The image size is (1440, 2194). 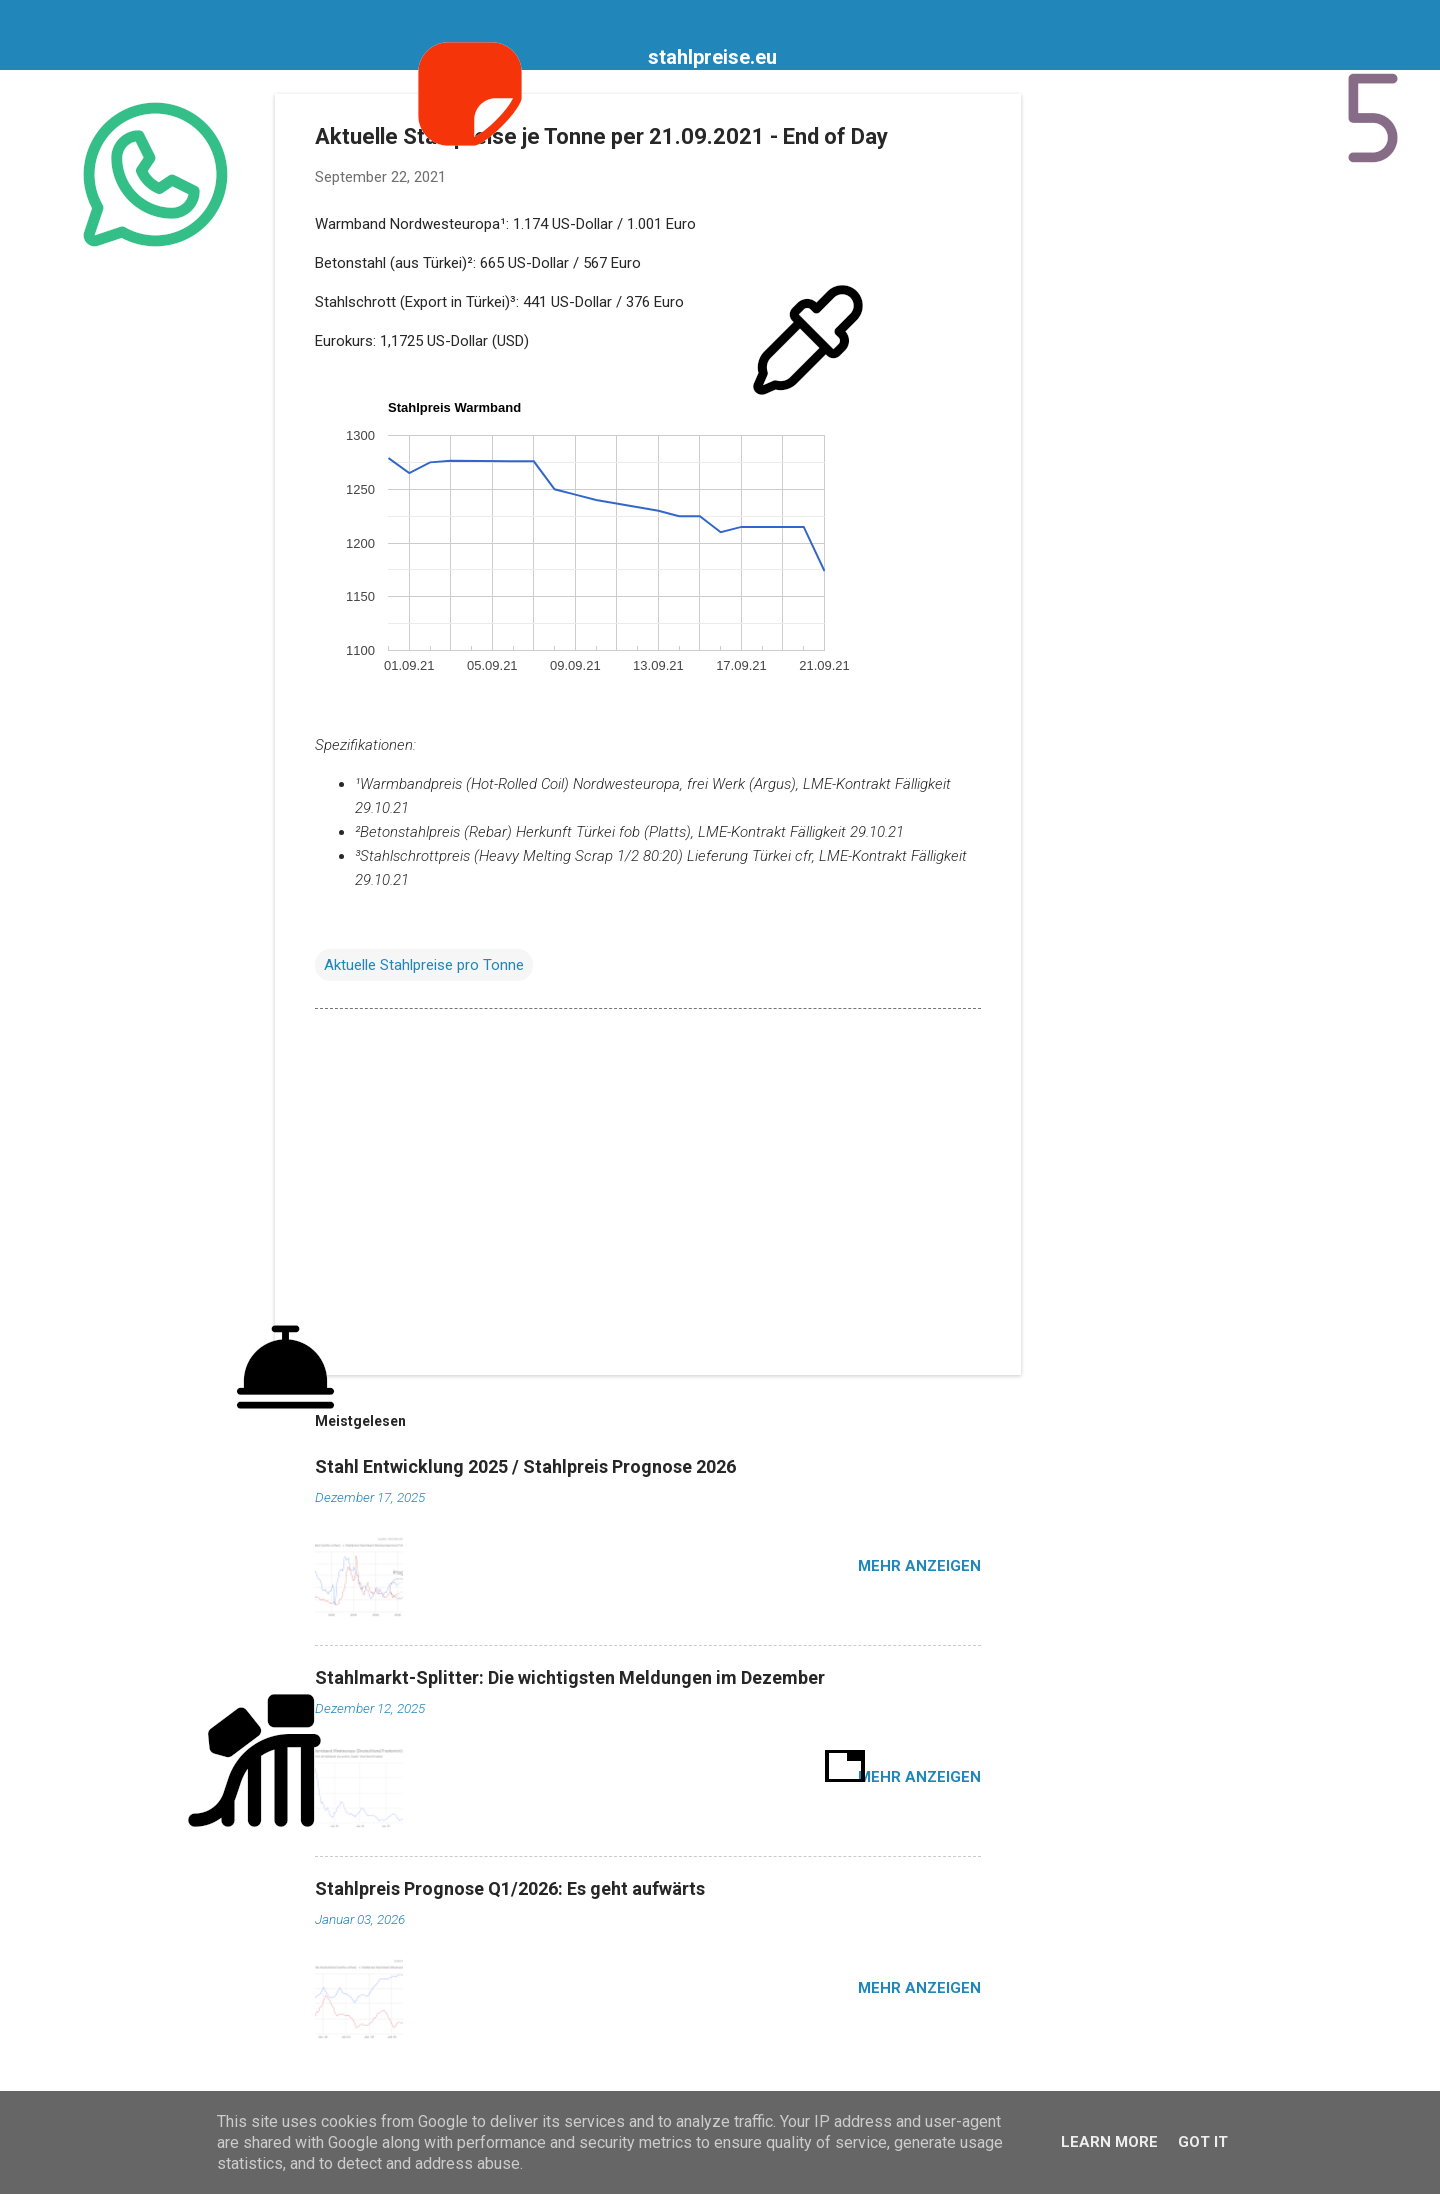 I want to click on request service or assistance, so click(x=285, y=1370).